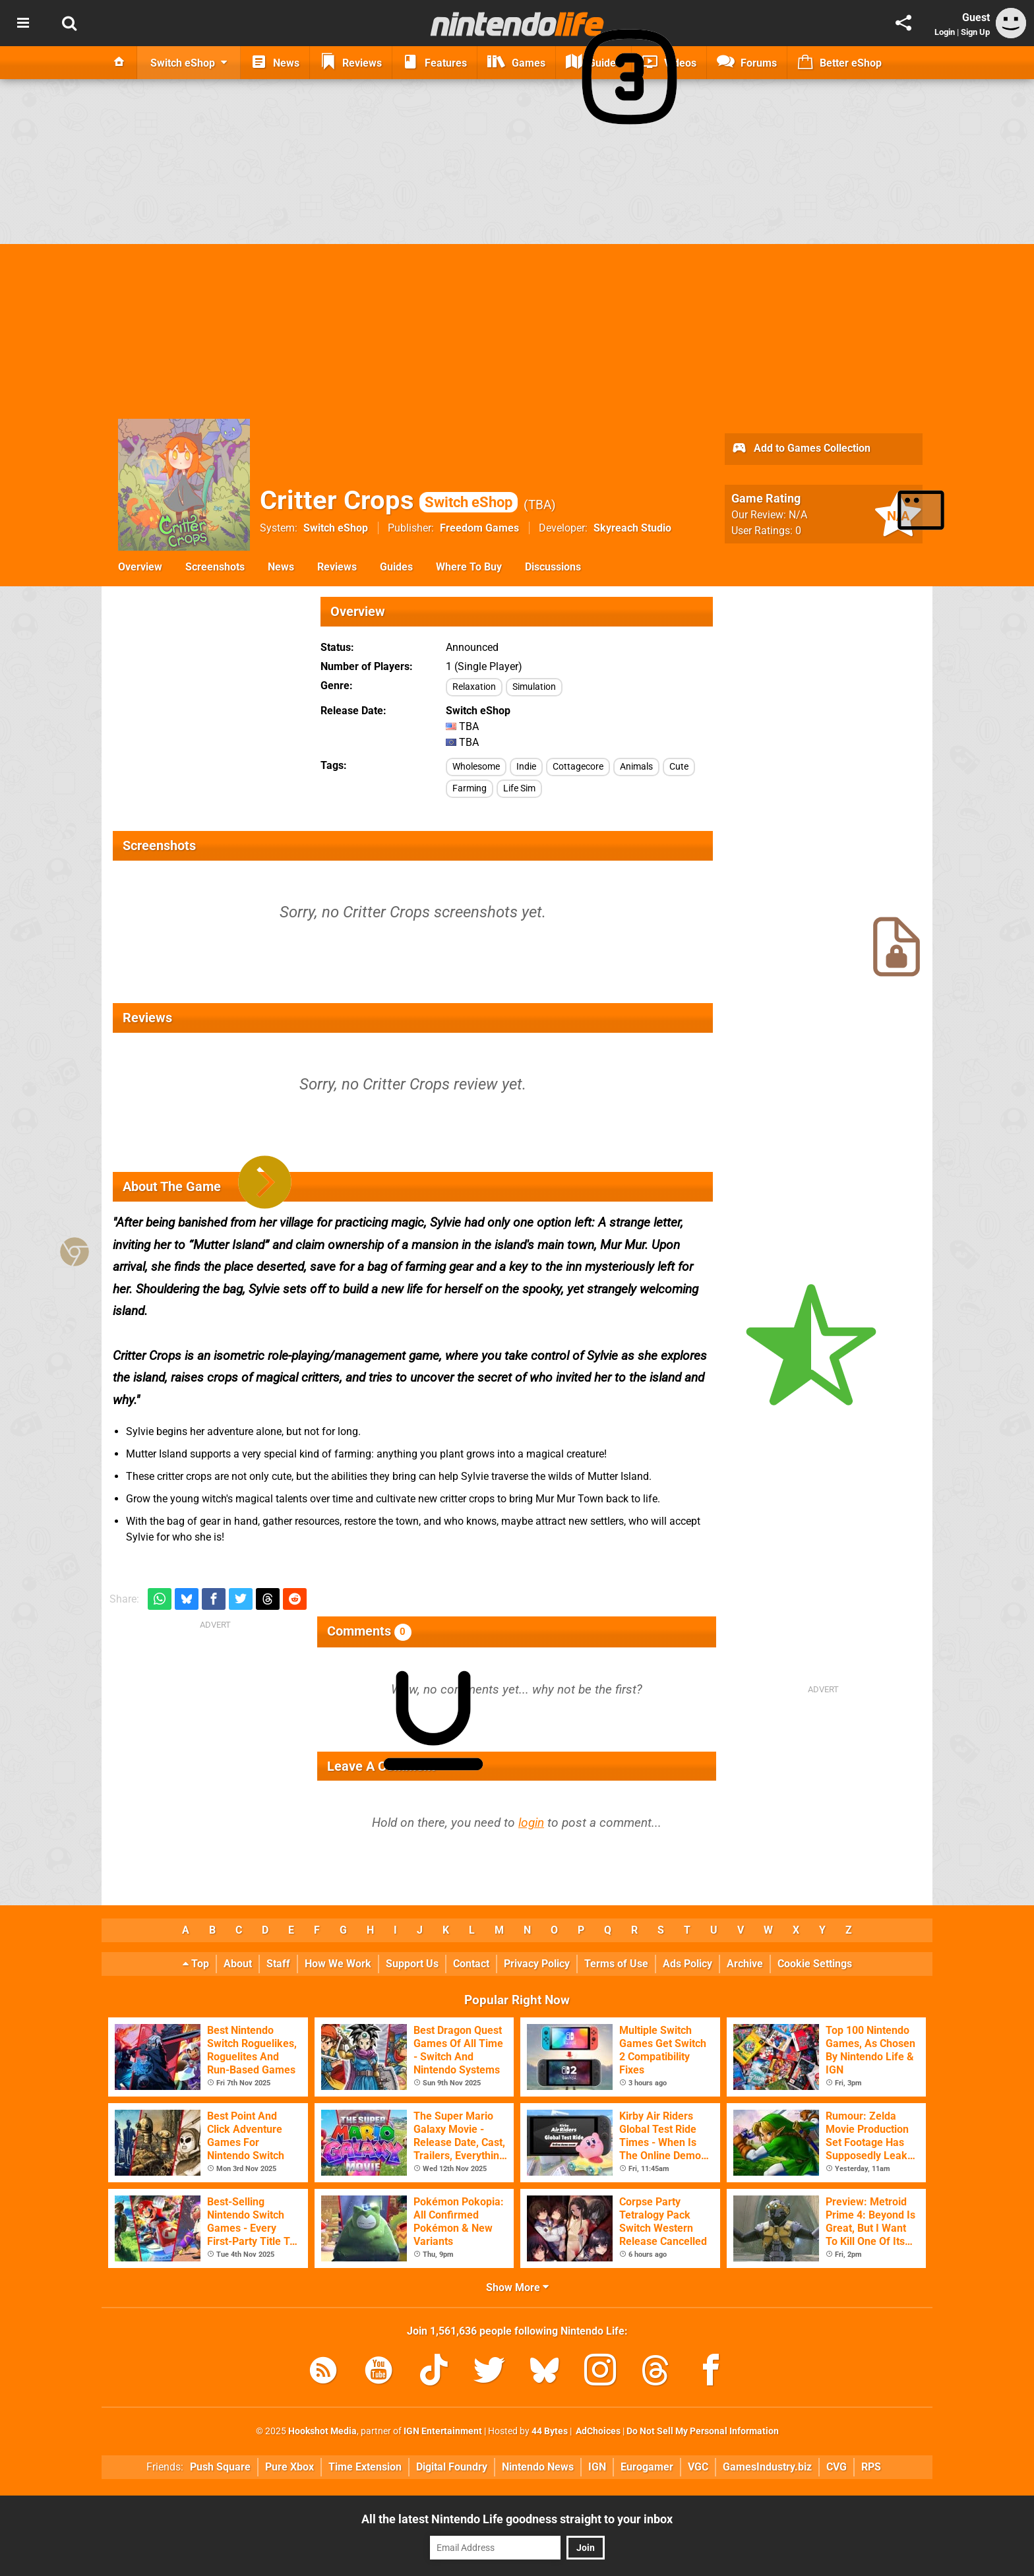 The image size is (1034, 2576). Describe the element at coordinates (896, 946) in the screenshot. I see `view a protected or encrypted document` at that location.